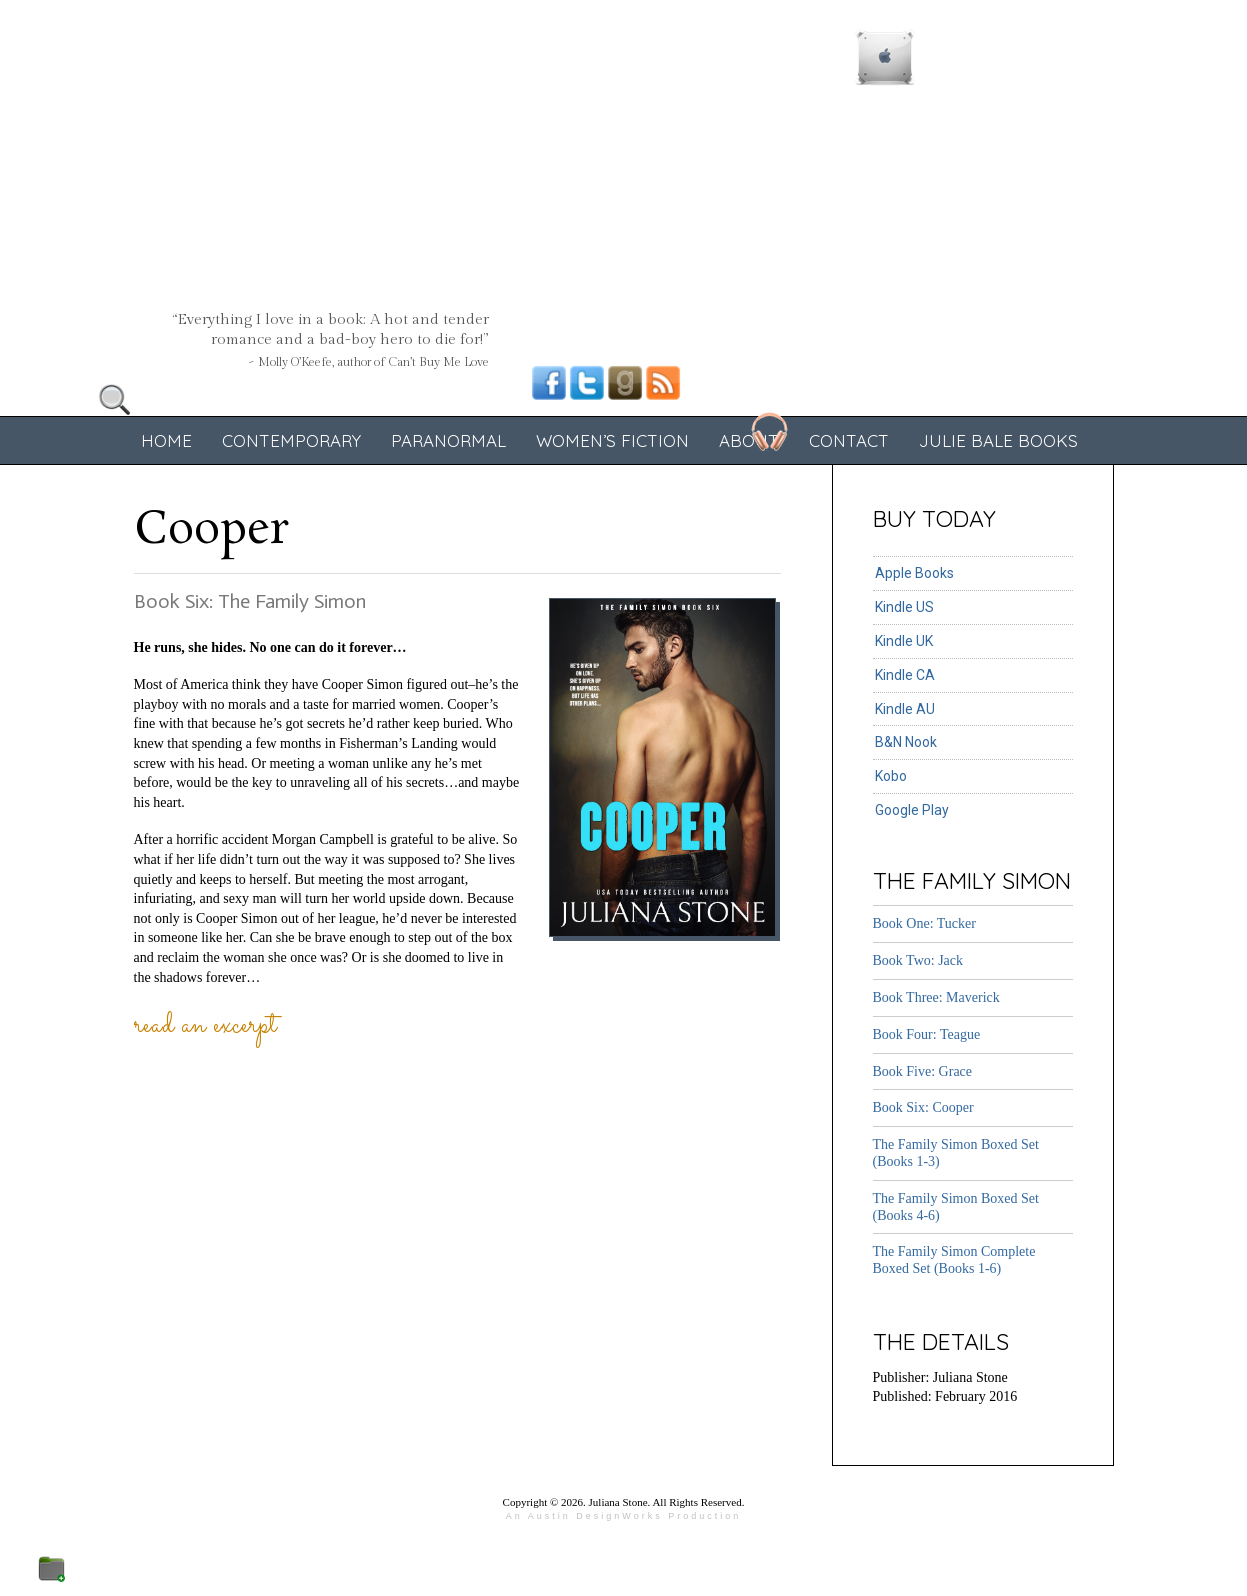 The width and height of the screenshot is (1247, 1596). What do you see at coordinates (51, 1568) in the screenshot?
I see `create a new folder` at bounding box center [51, 1568].